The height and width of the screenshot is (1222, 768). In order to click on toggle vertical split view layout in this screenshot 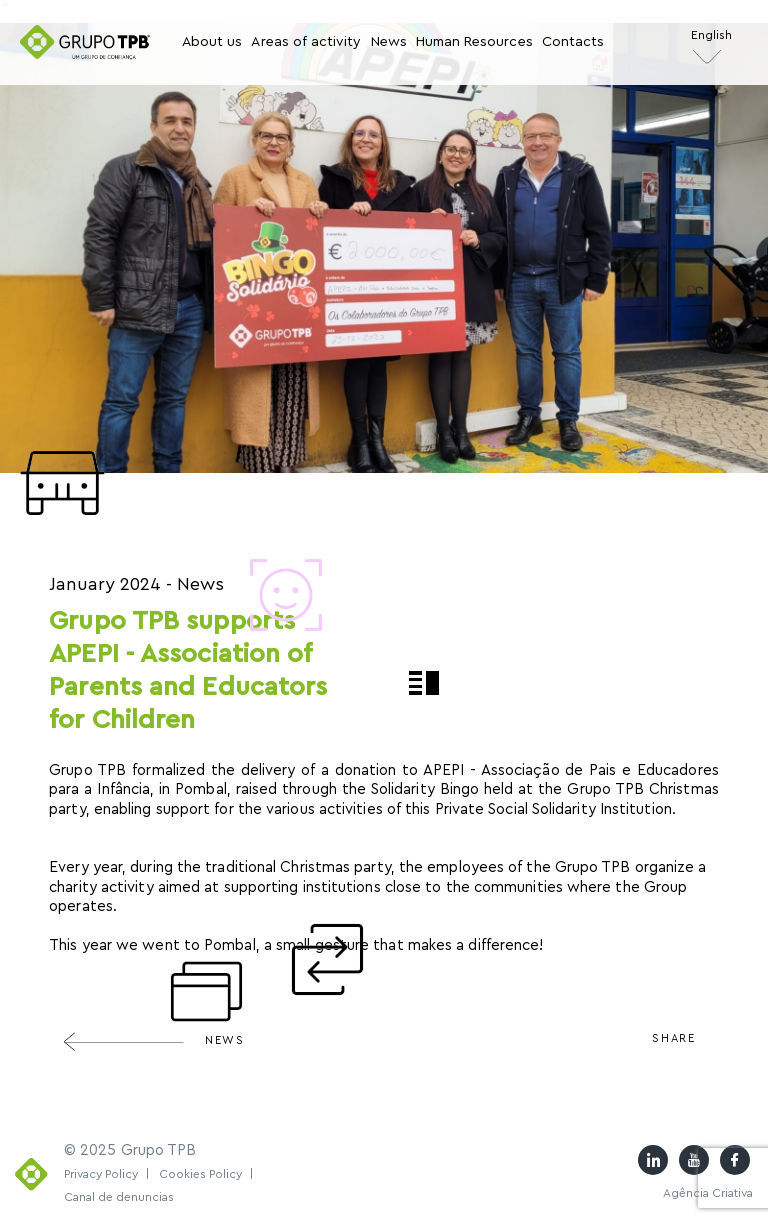, I will do `click(424, 683)`.